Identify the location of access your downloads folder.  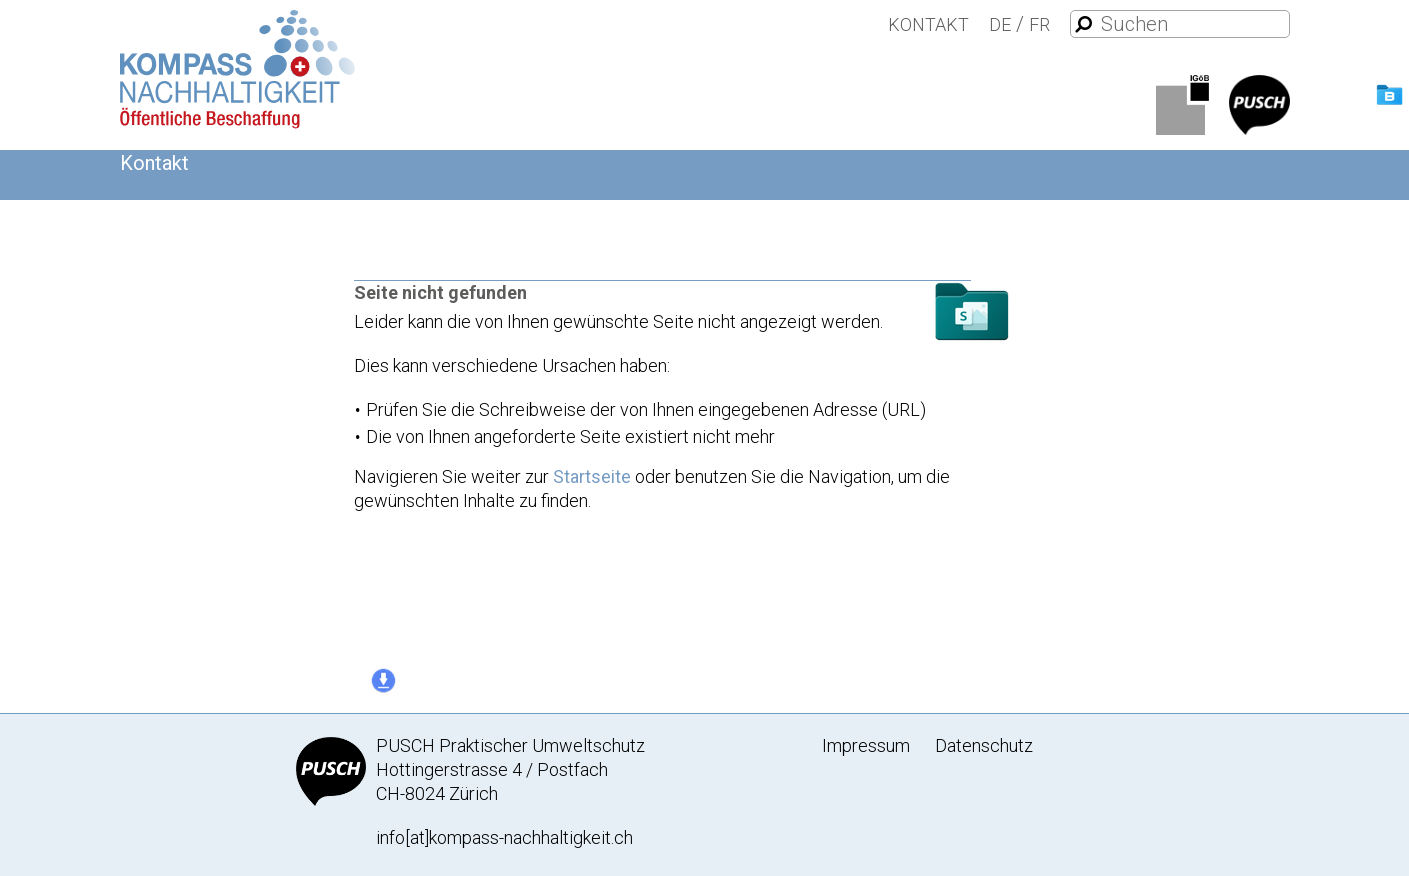
(383, 680).